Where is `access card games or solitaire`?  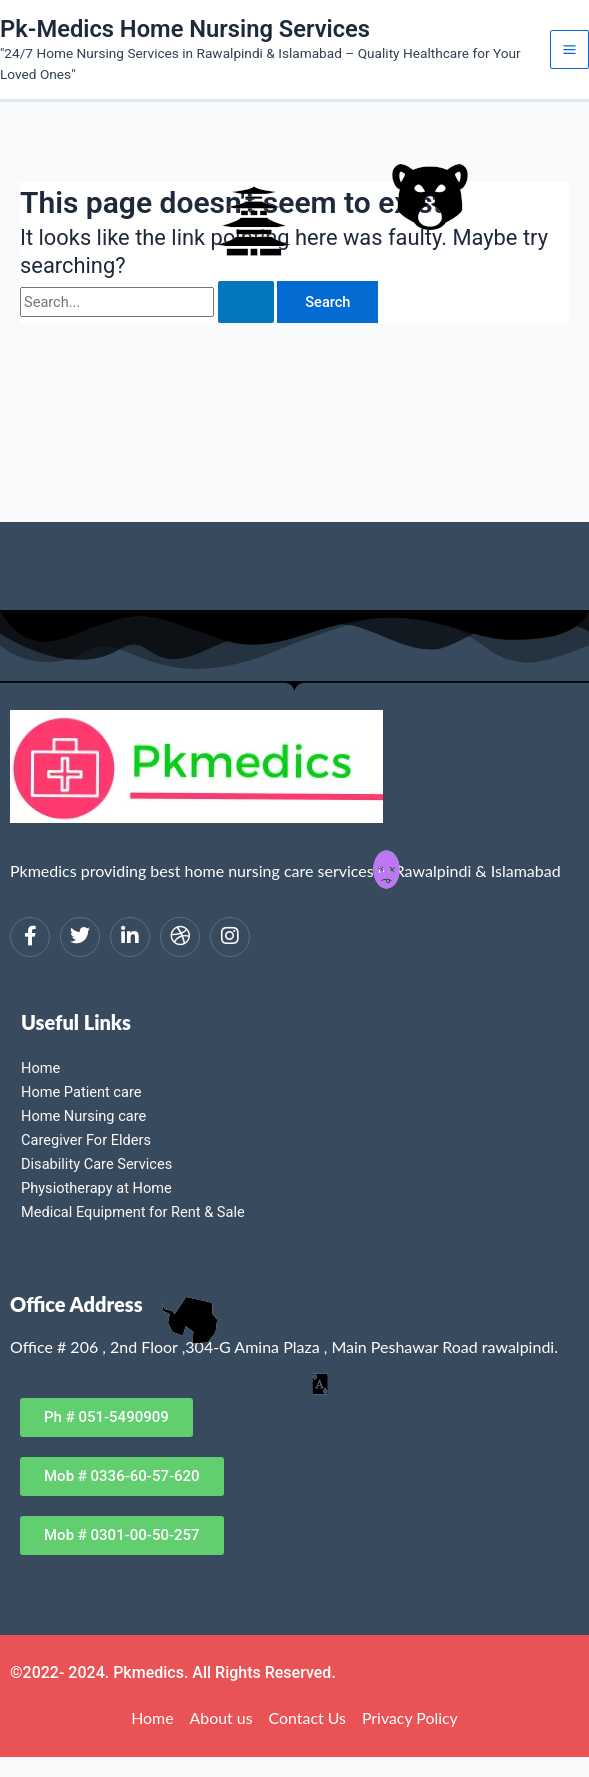
access card games or solitaire is located at coordinates (320, 1384).